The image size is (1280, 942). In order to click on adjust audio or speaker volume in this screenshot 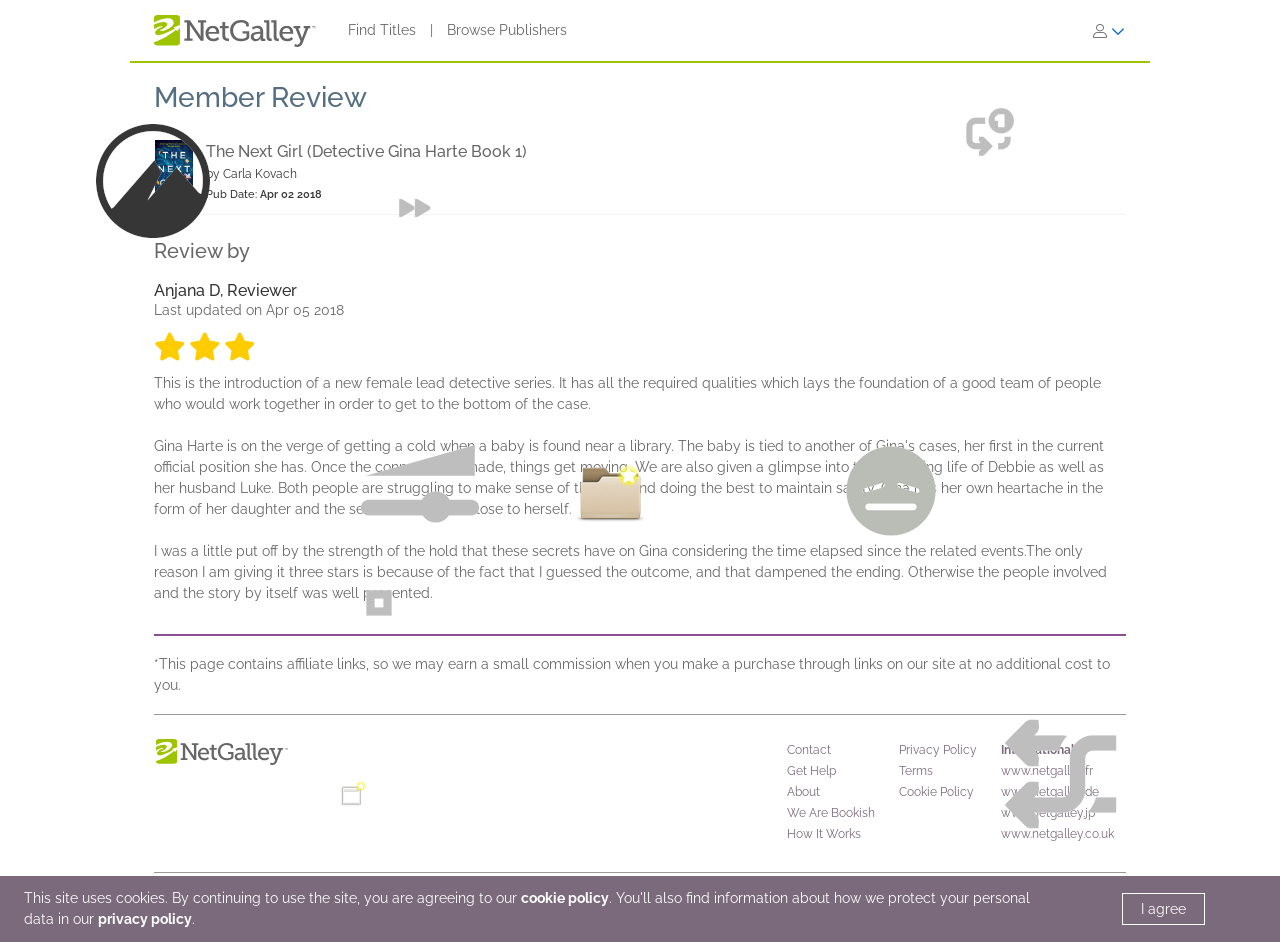, I will do `click(420, 484)`.